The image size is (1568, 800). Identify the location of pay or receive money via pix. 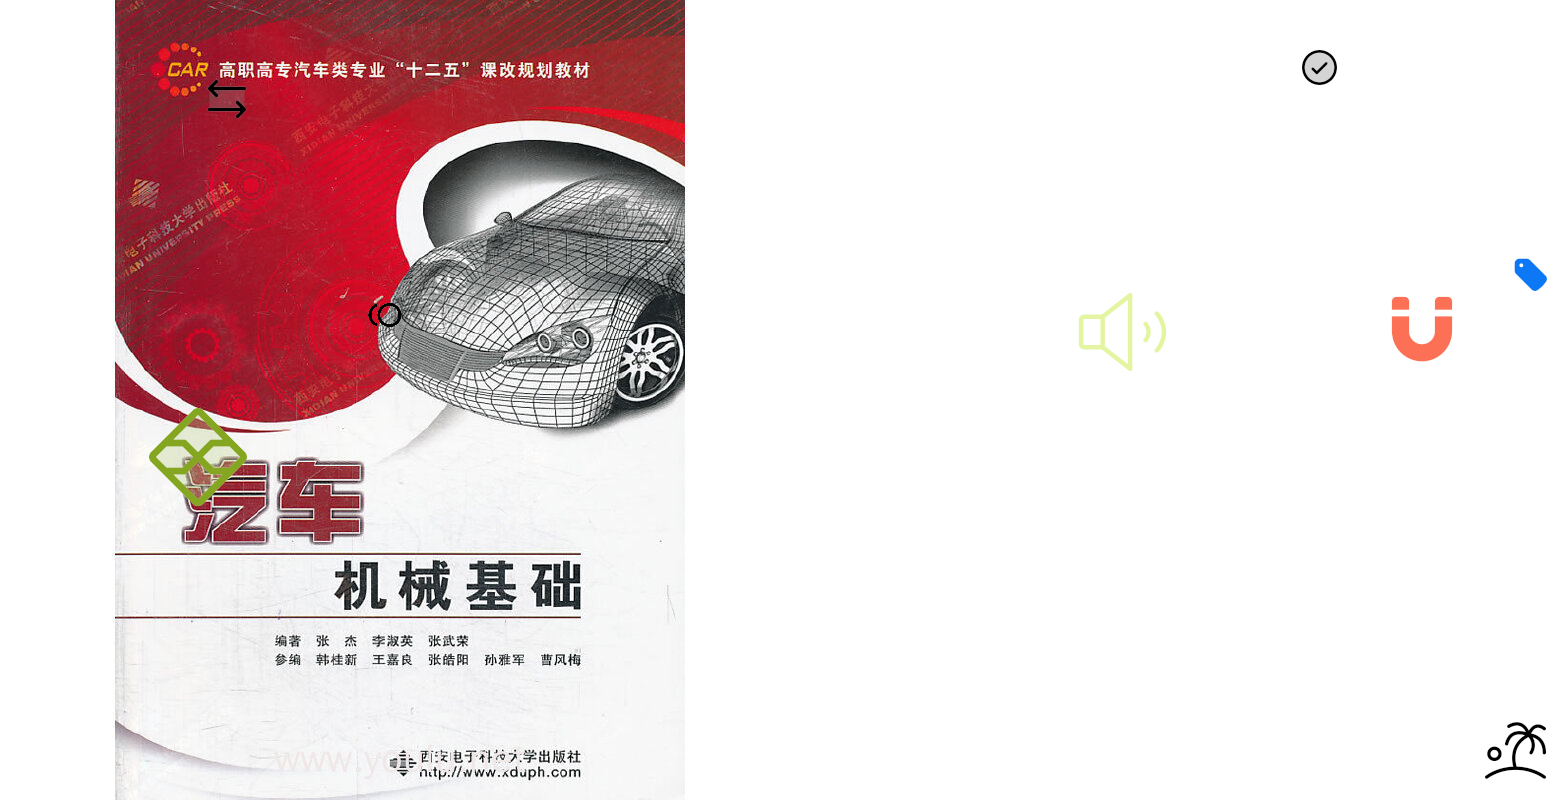
(198, 457).